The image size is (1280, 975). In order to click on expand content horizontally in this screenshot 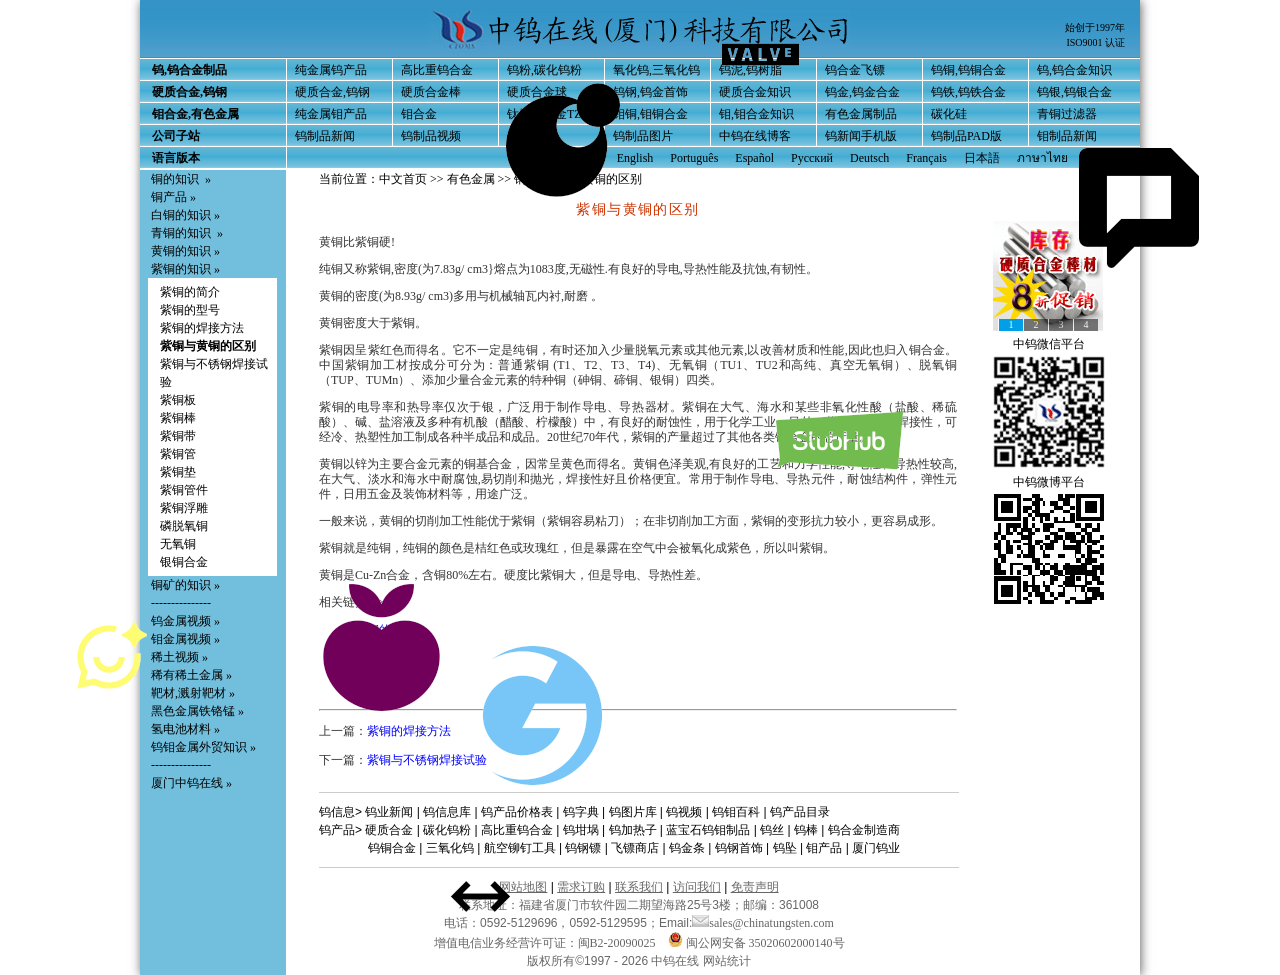, I will do `click(480, 896)`.